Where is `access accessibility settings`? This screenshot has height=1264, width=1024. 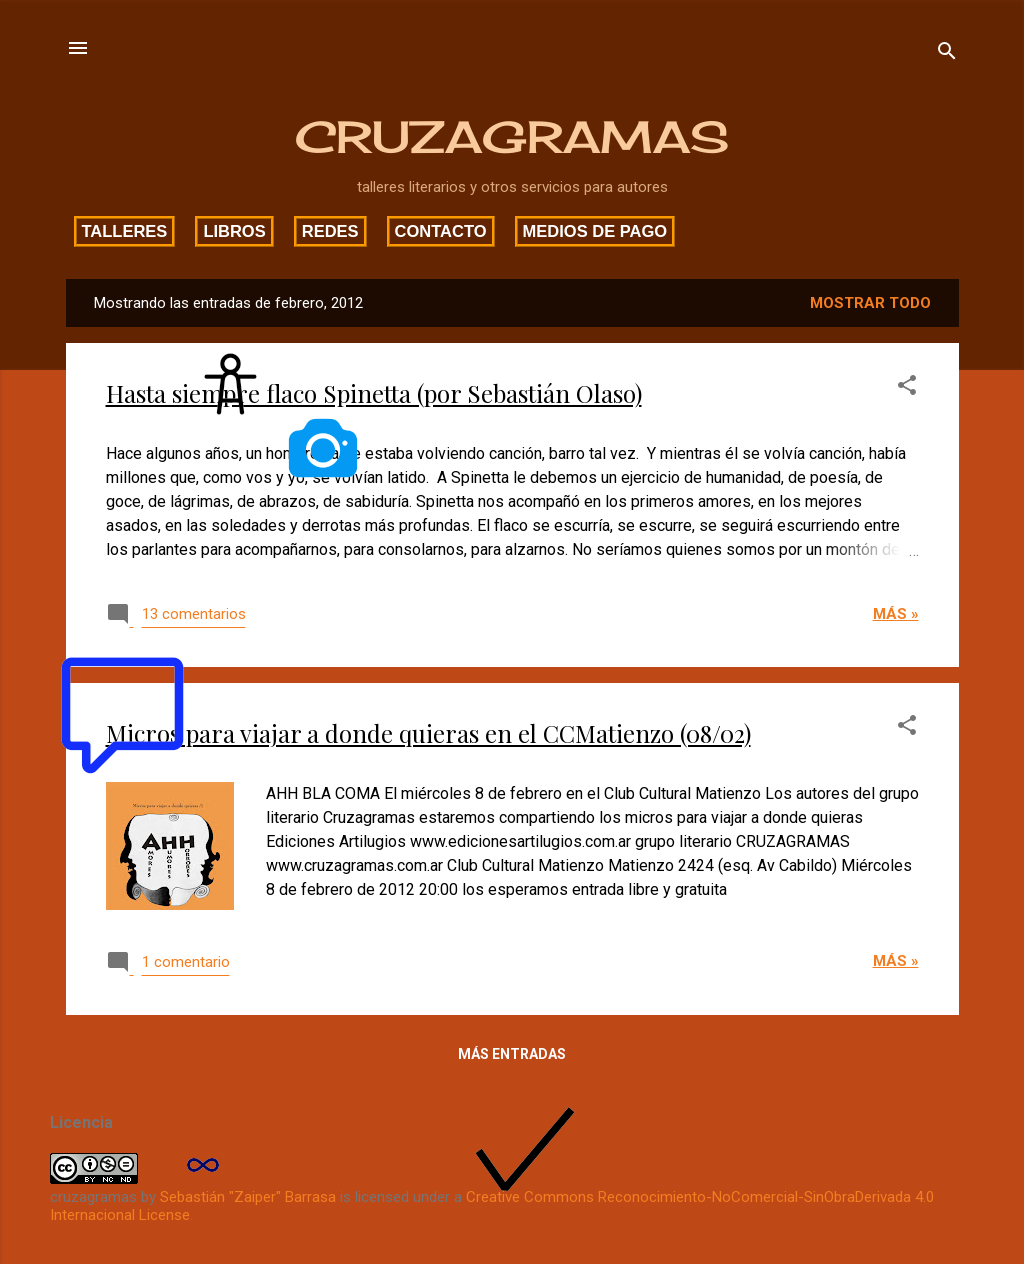 access accessibility settings is located at coordinates (230, 383).